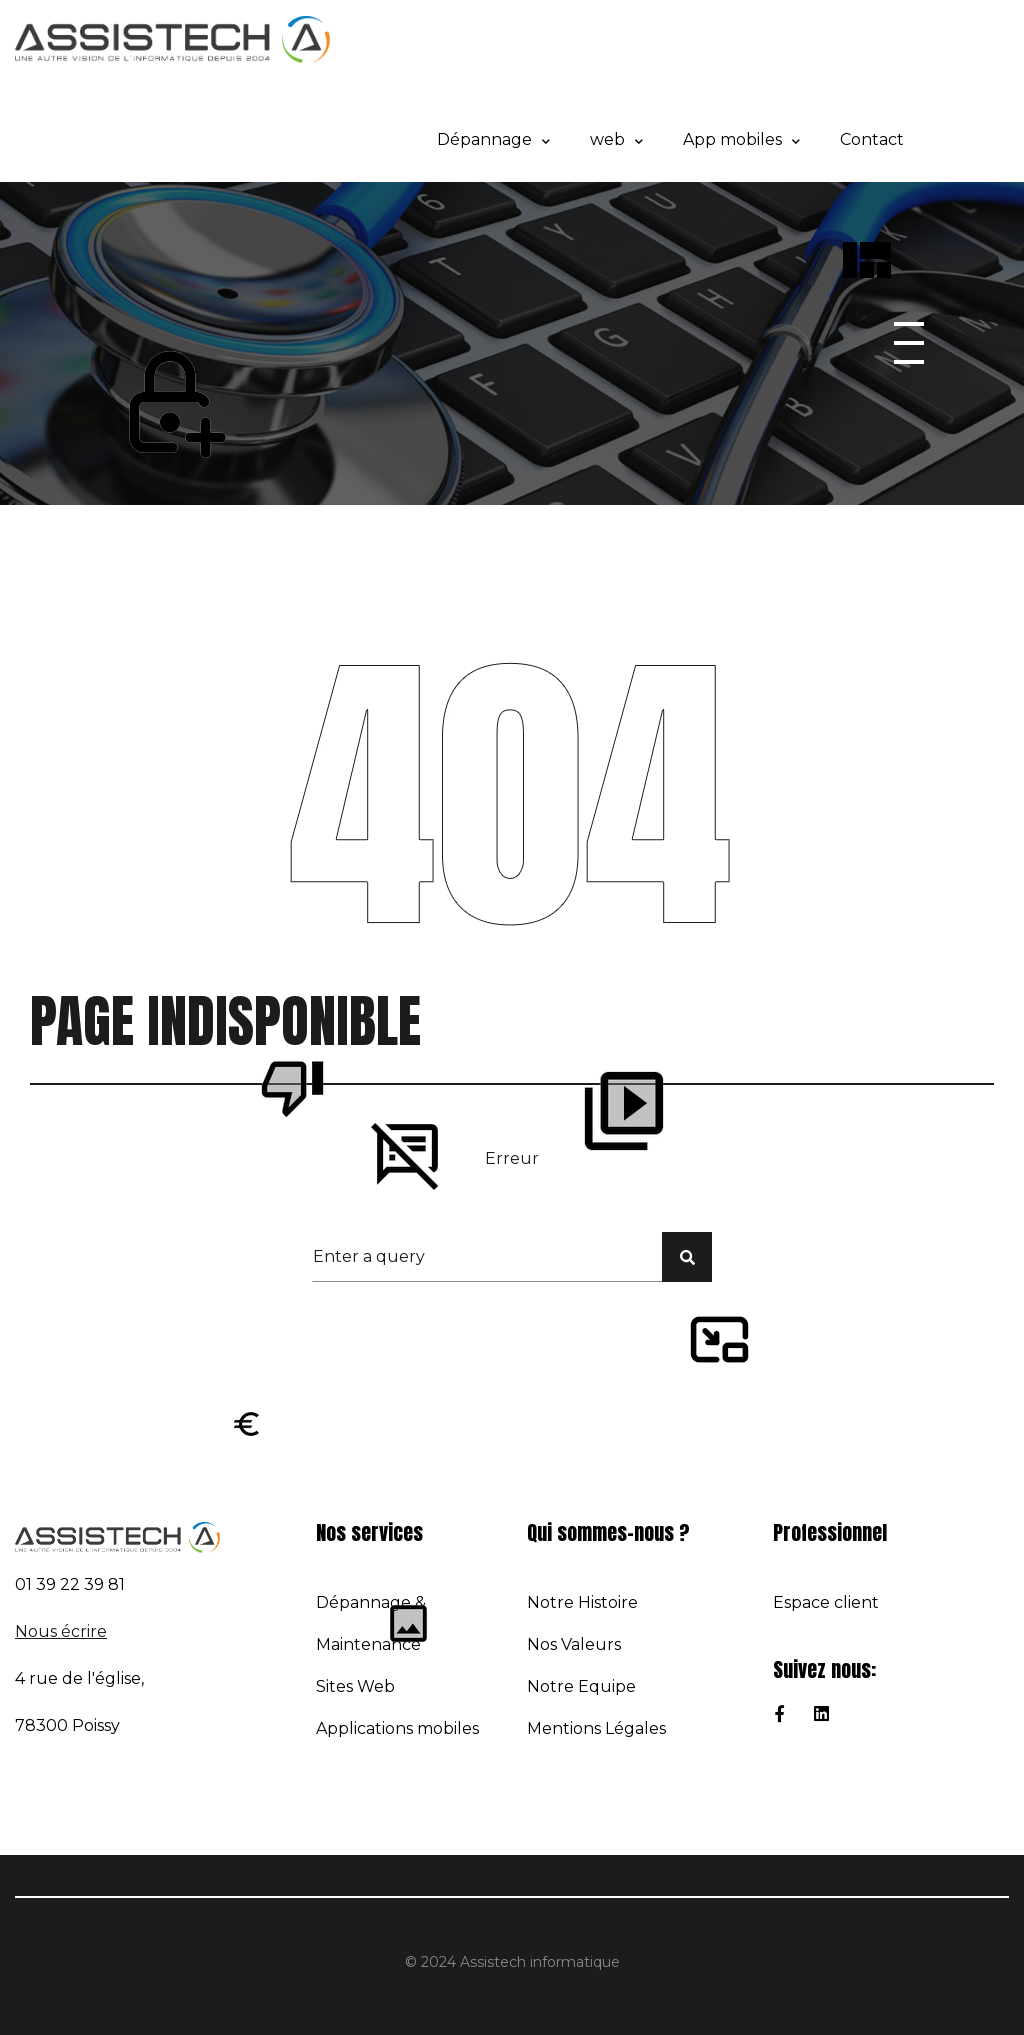  Describe the element at coordinates (408, 1623) in the screenshot. I see `view photos or images` at that location.